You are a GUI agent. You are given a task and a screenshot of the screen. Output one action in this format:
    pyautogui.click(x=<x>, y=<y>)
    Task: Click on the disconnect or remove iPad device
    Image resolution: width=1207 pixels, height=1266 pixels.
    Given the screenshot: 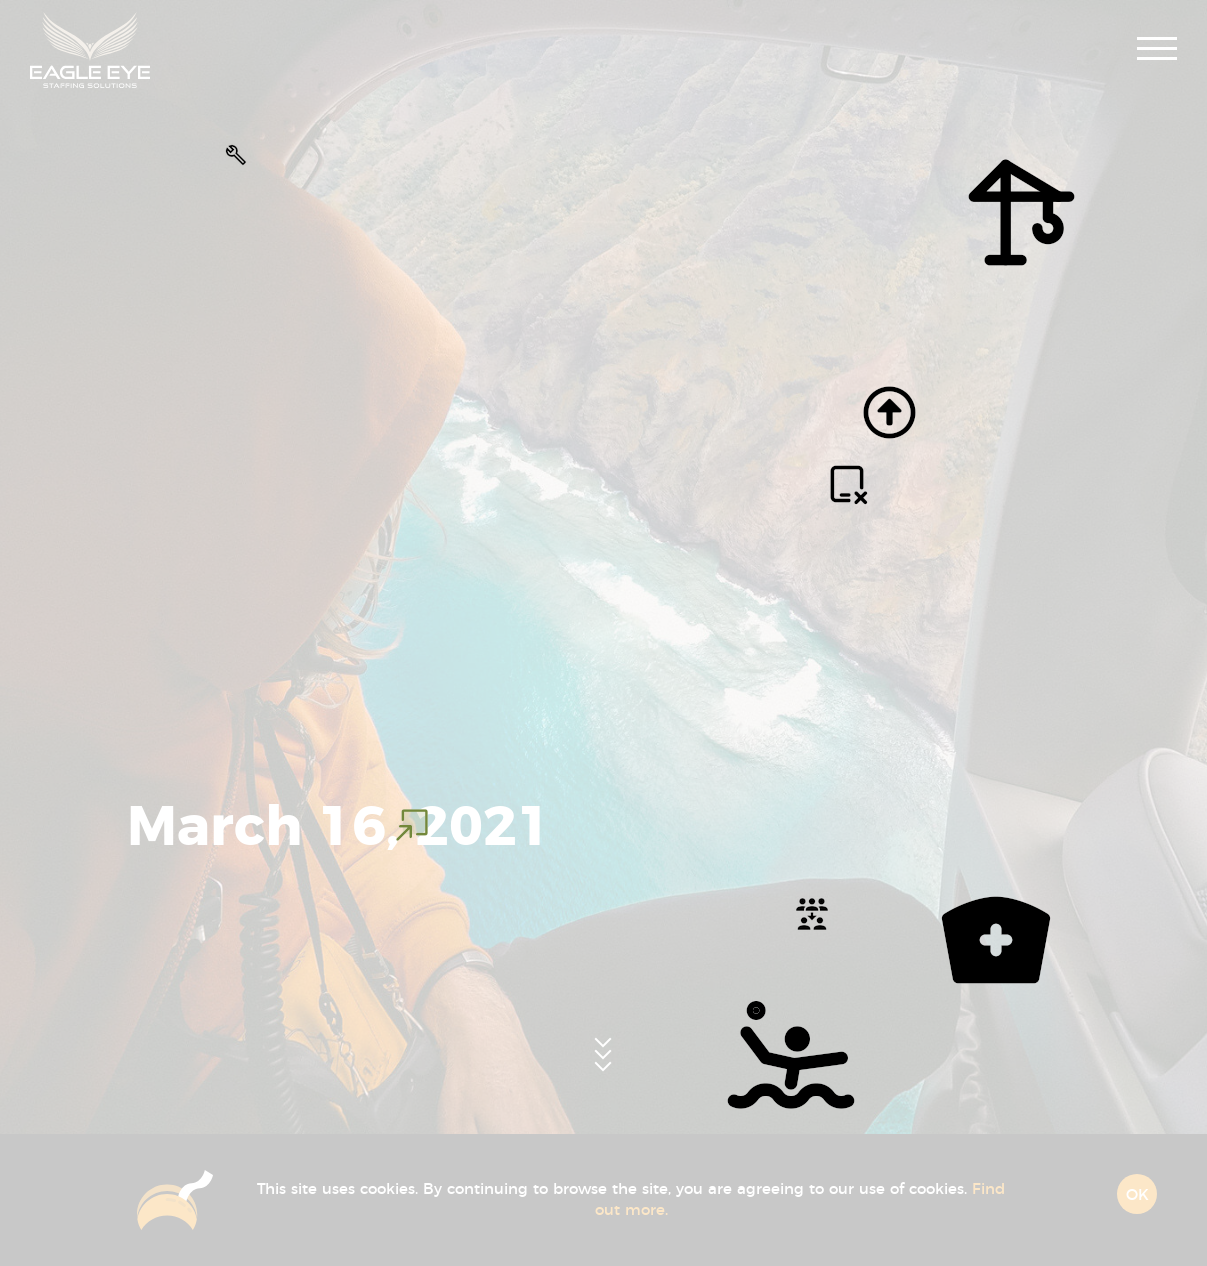 What is the action you would take?
    pyautogui.click(x=847, y=484)
    